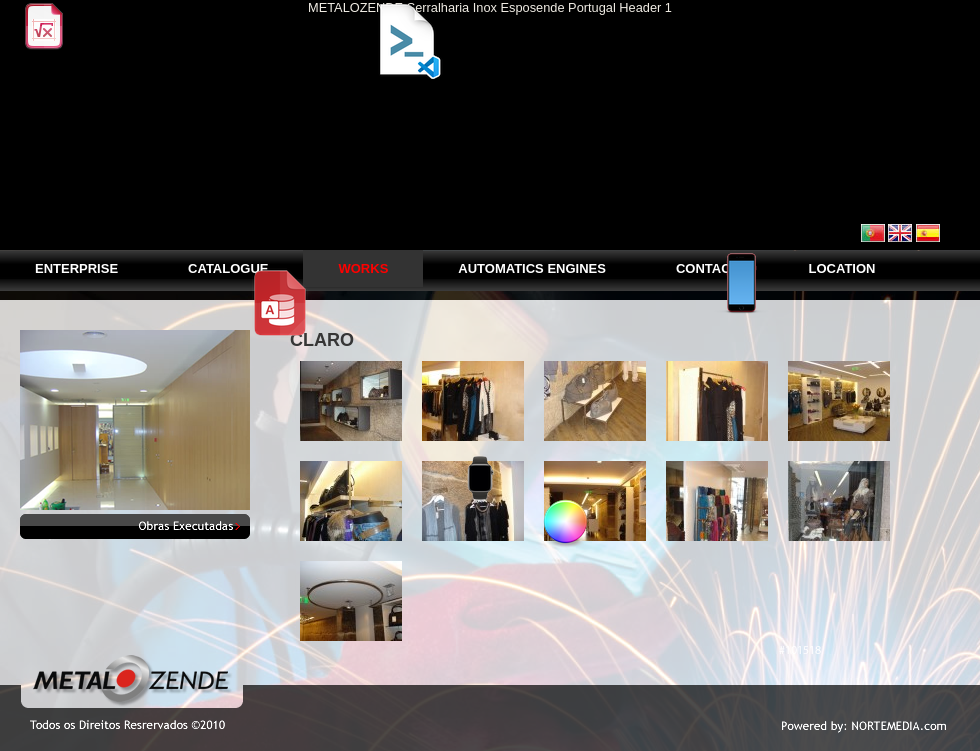 The height and width of the screenshot is (751, 980). What do you see at coordinates (280, 303) in the screenshot?
I see `microsoft access database file` at bounding box center [280, 303].